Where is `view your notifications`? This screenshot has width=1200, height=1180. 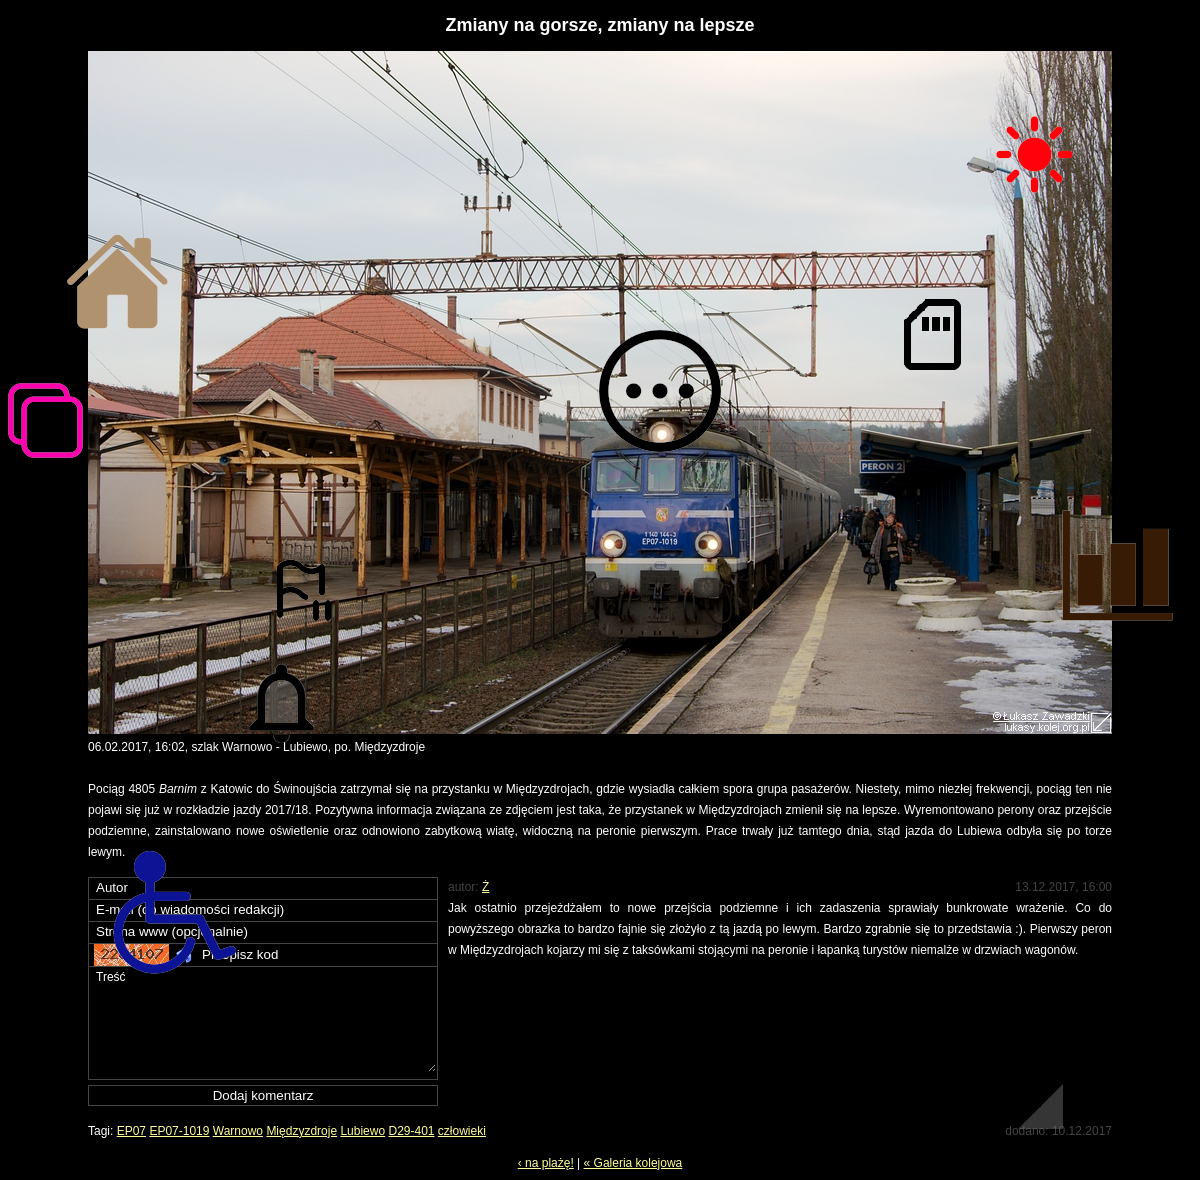
view your notifications is located at coordinates (281, 702).